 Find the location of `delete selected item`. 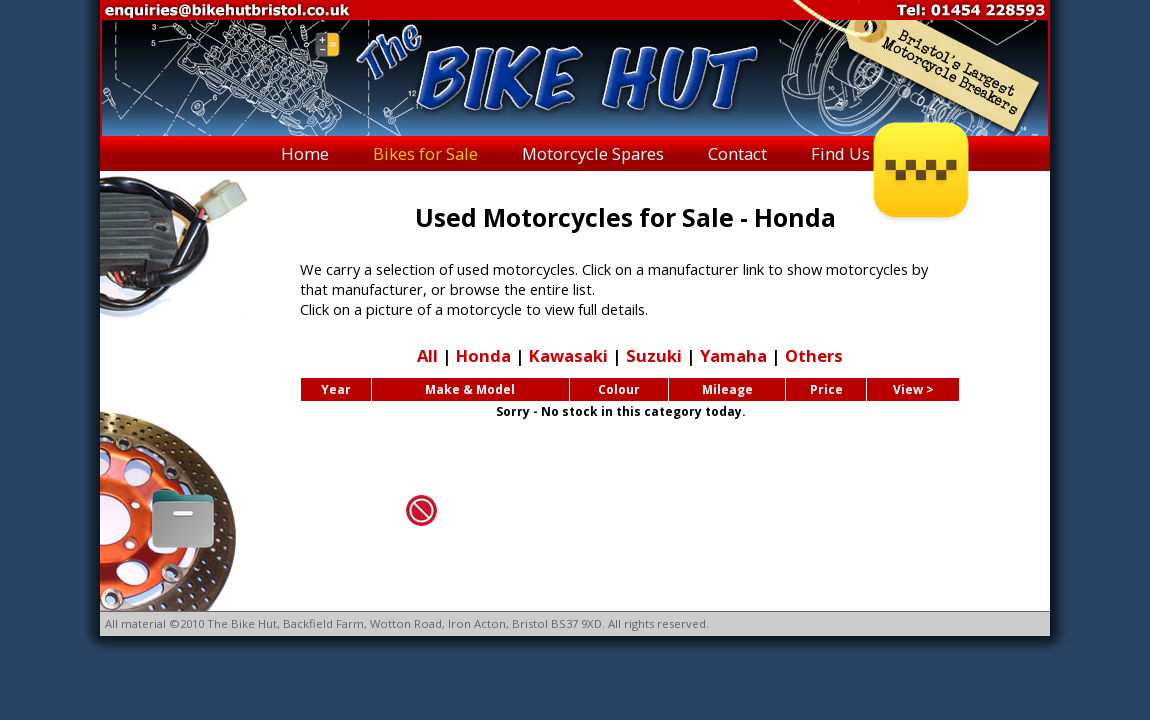

delete selected item is located at coordinates (421, 510).